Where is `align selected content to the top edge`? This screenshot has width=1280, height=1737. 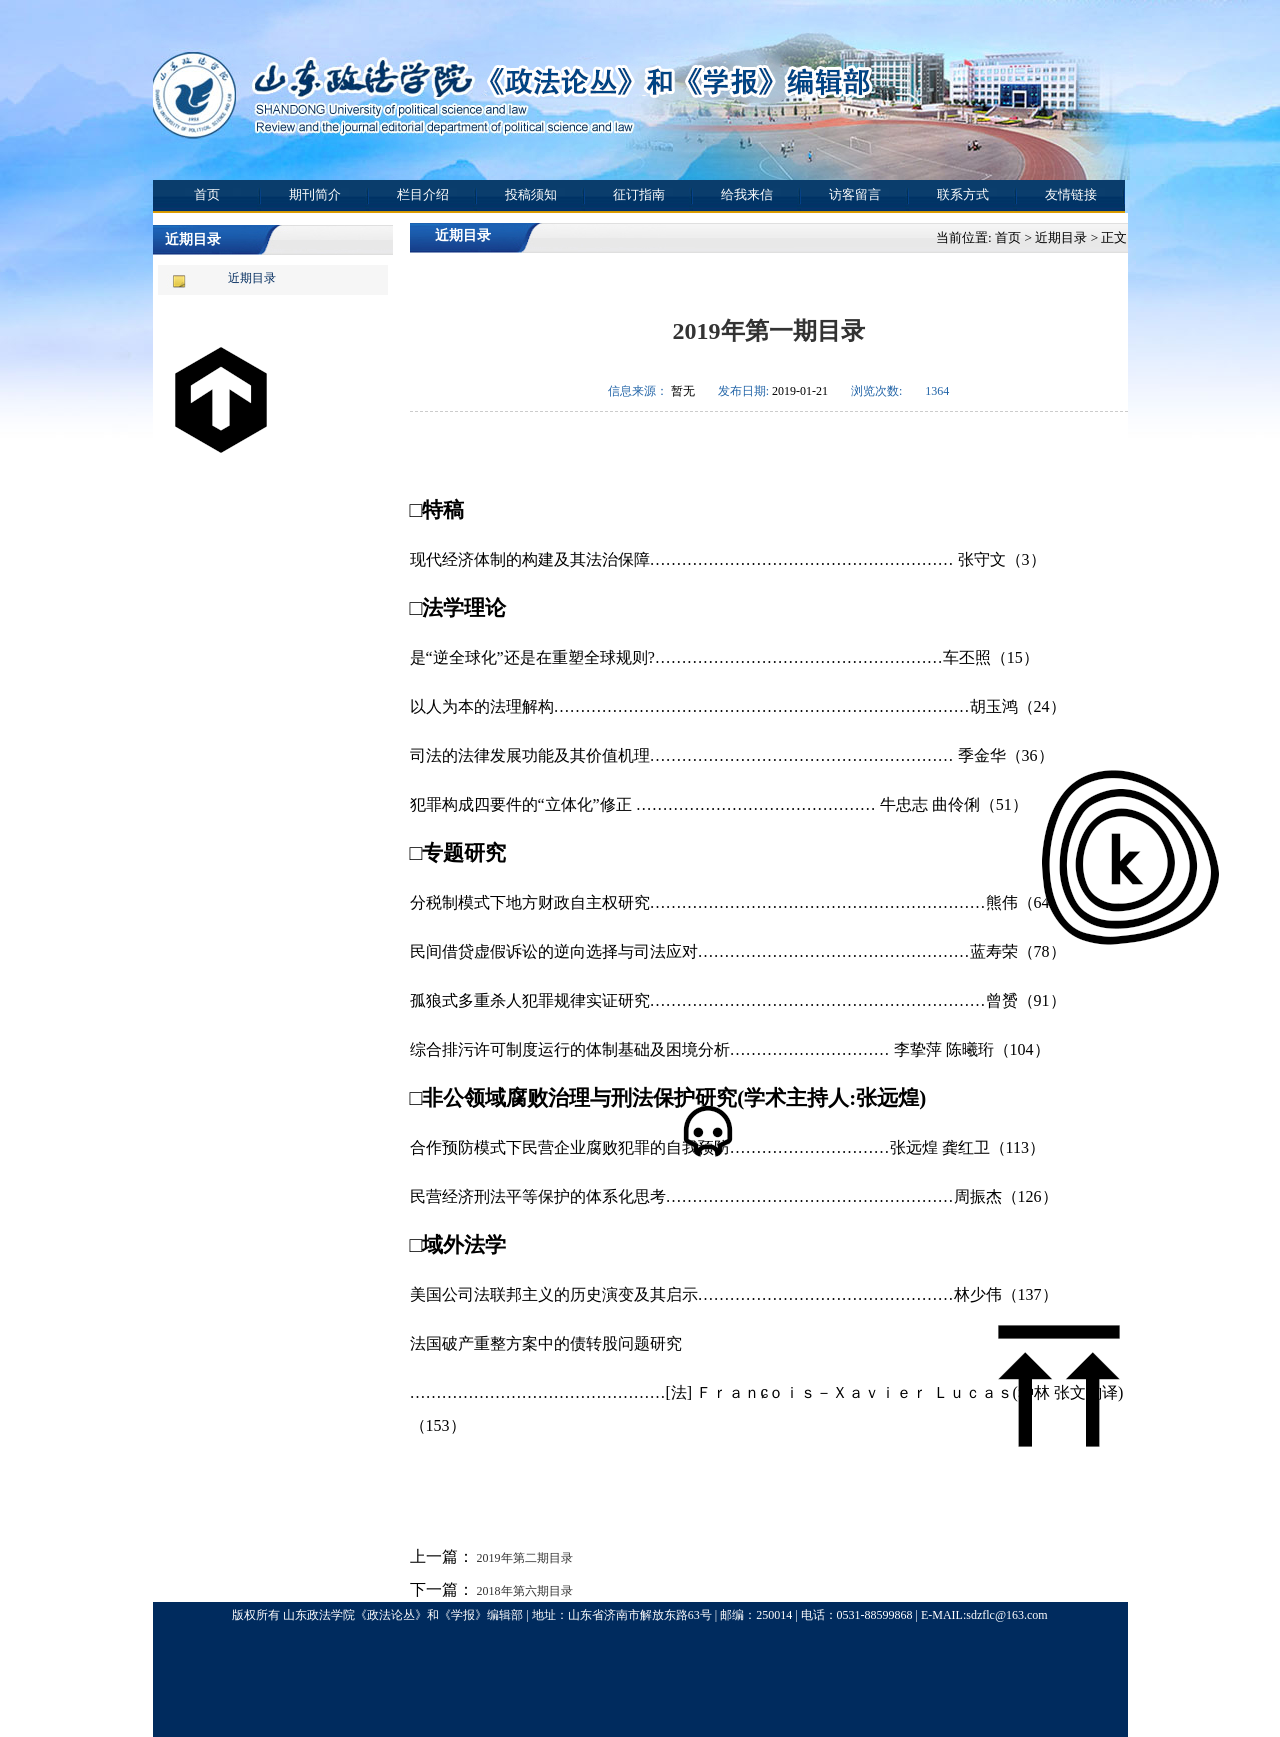
align selected content to the top edge is located at coordinates (1059, 1386).